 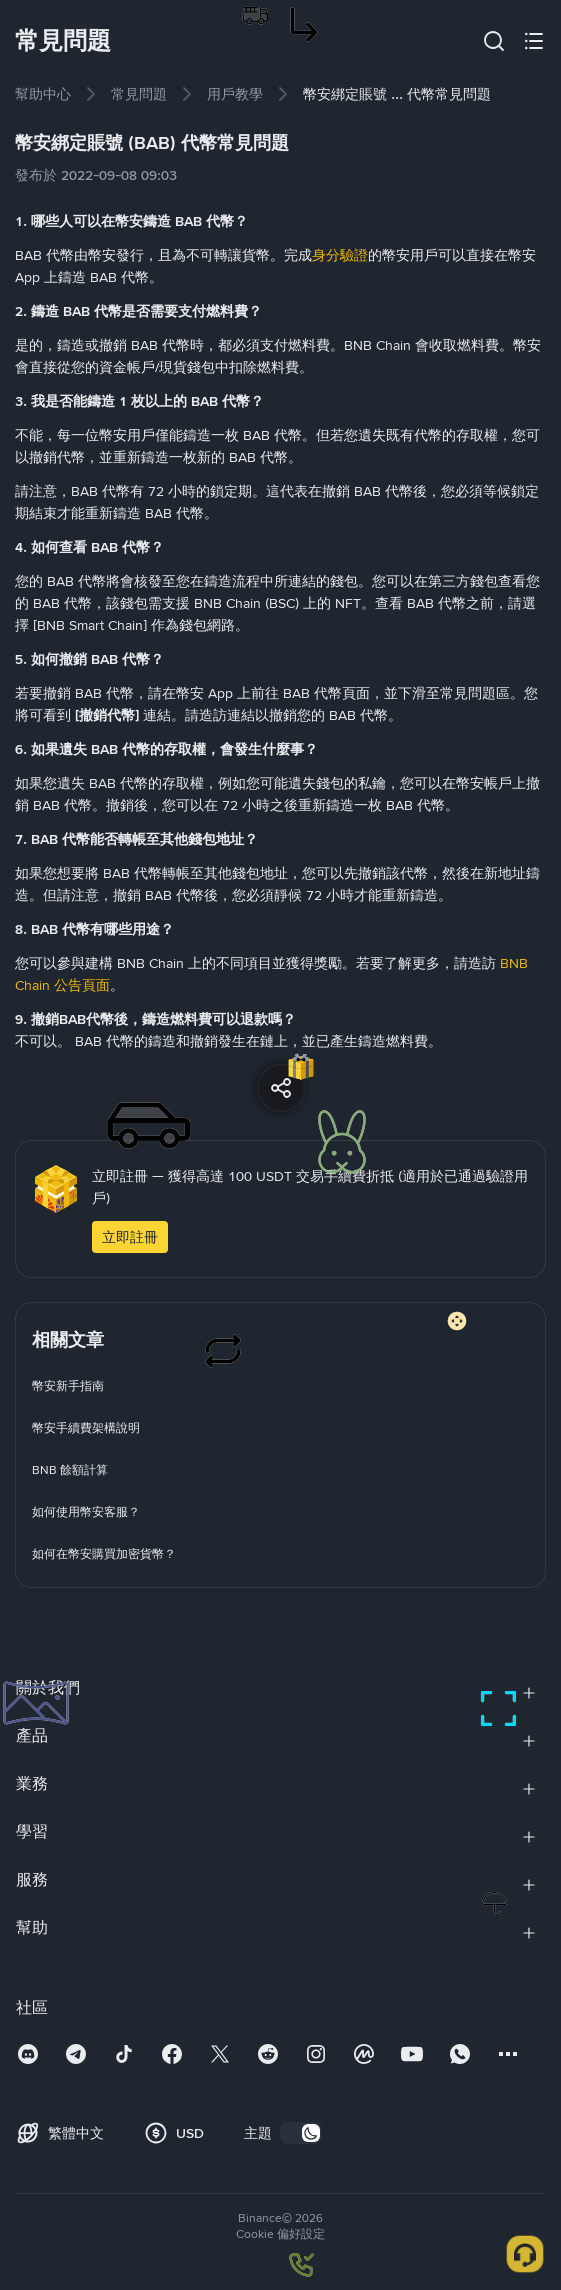 What do you see at coordinates (254, 14) in the screenshot?
I see `fire department or emergency services` at bounding box center [254, 14].